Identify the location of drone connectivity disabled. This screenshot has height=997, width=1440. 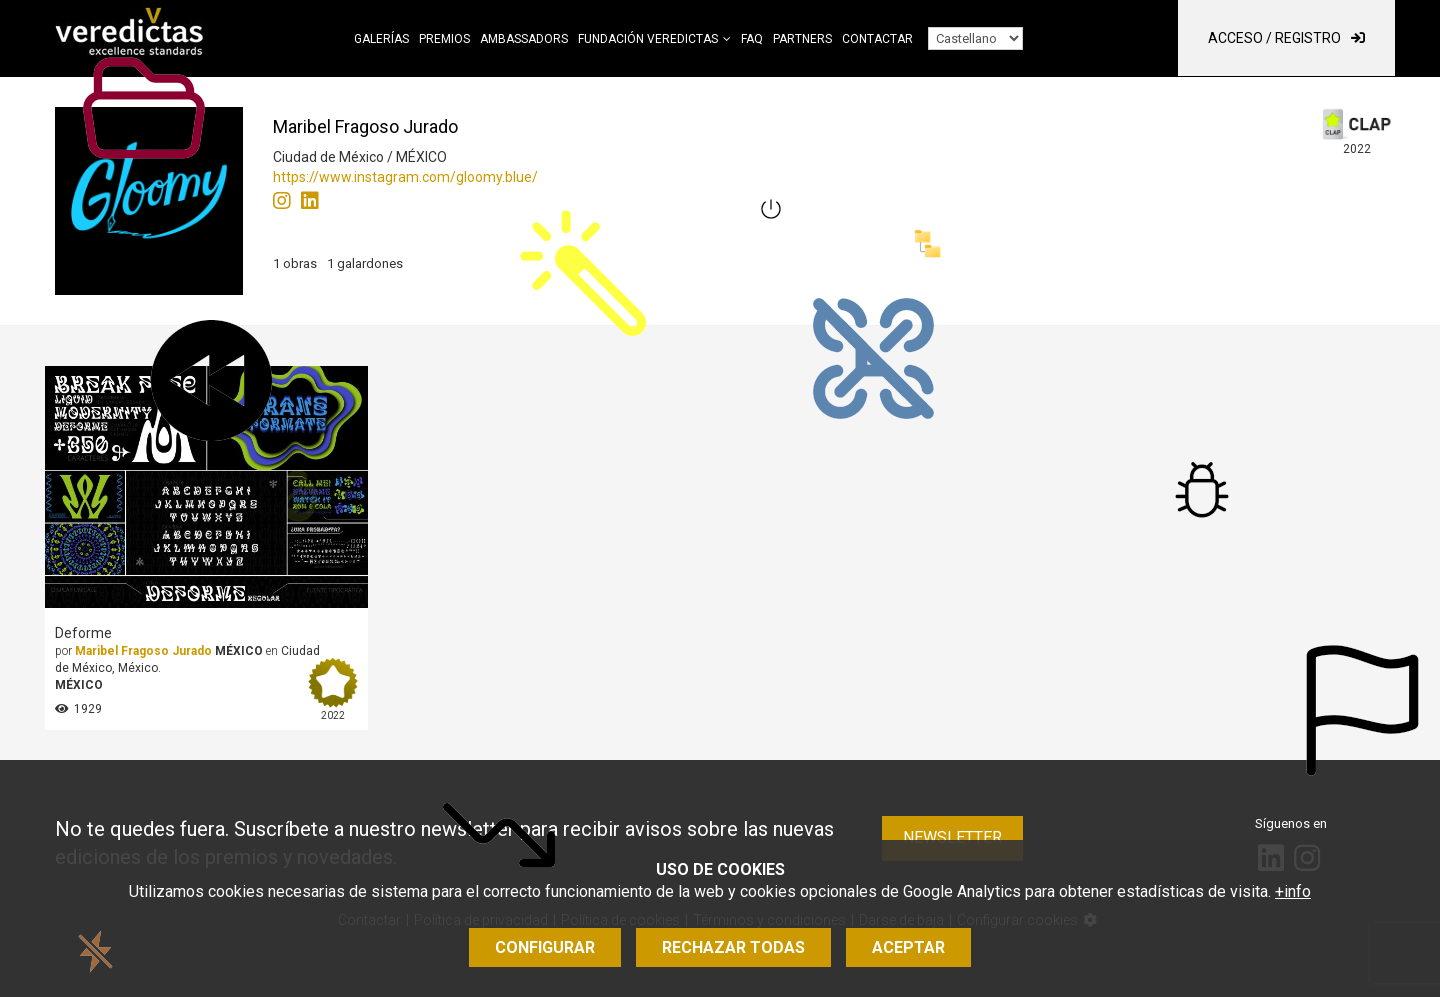
(873, 358).